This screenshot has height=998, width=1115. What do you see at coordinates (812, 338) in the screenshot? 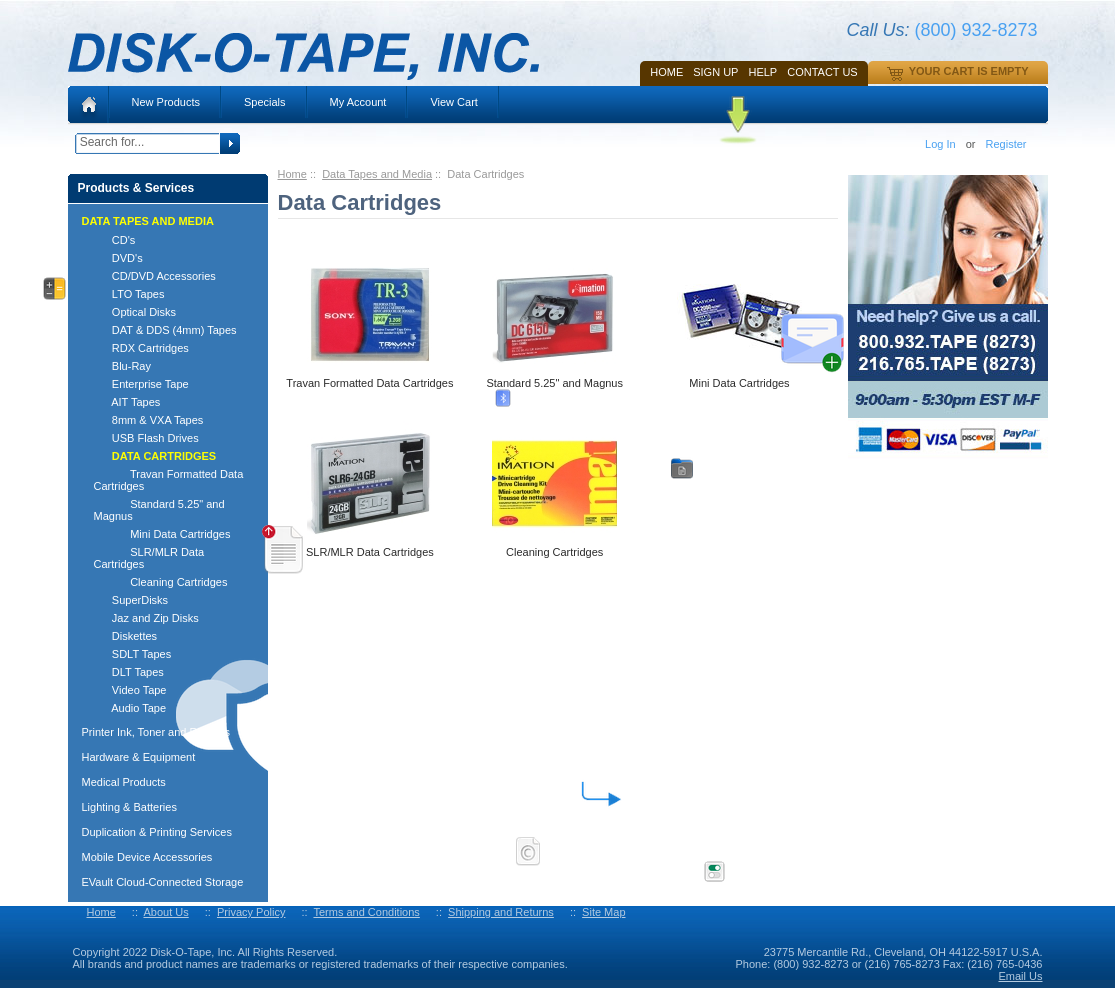
I see `compose a new email message` at bounding box center [812, 338].